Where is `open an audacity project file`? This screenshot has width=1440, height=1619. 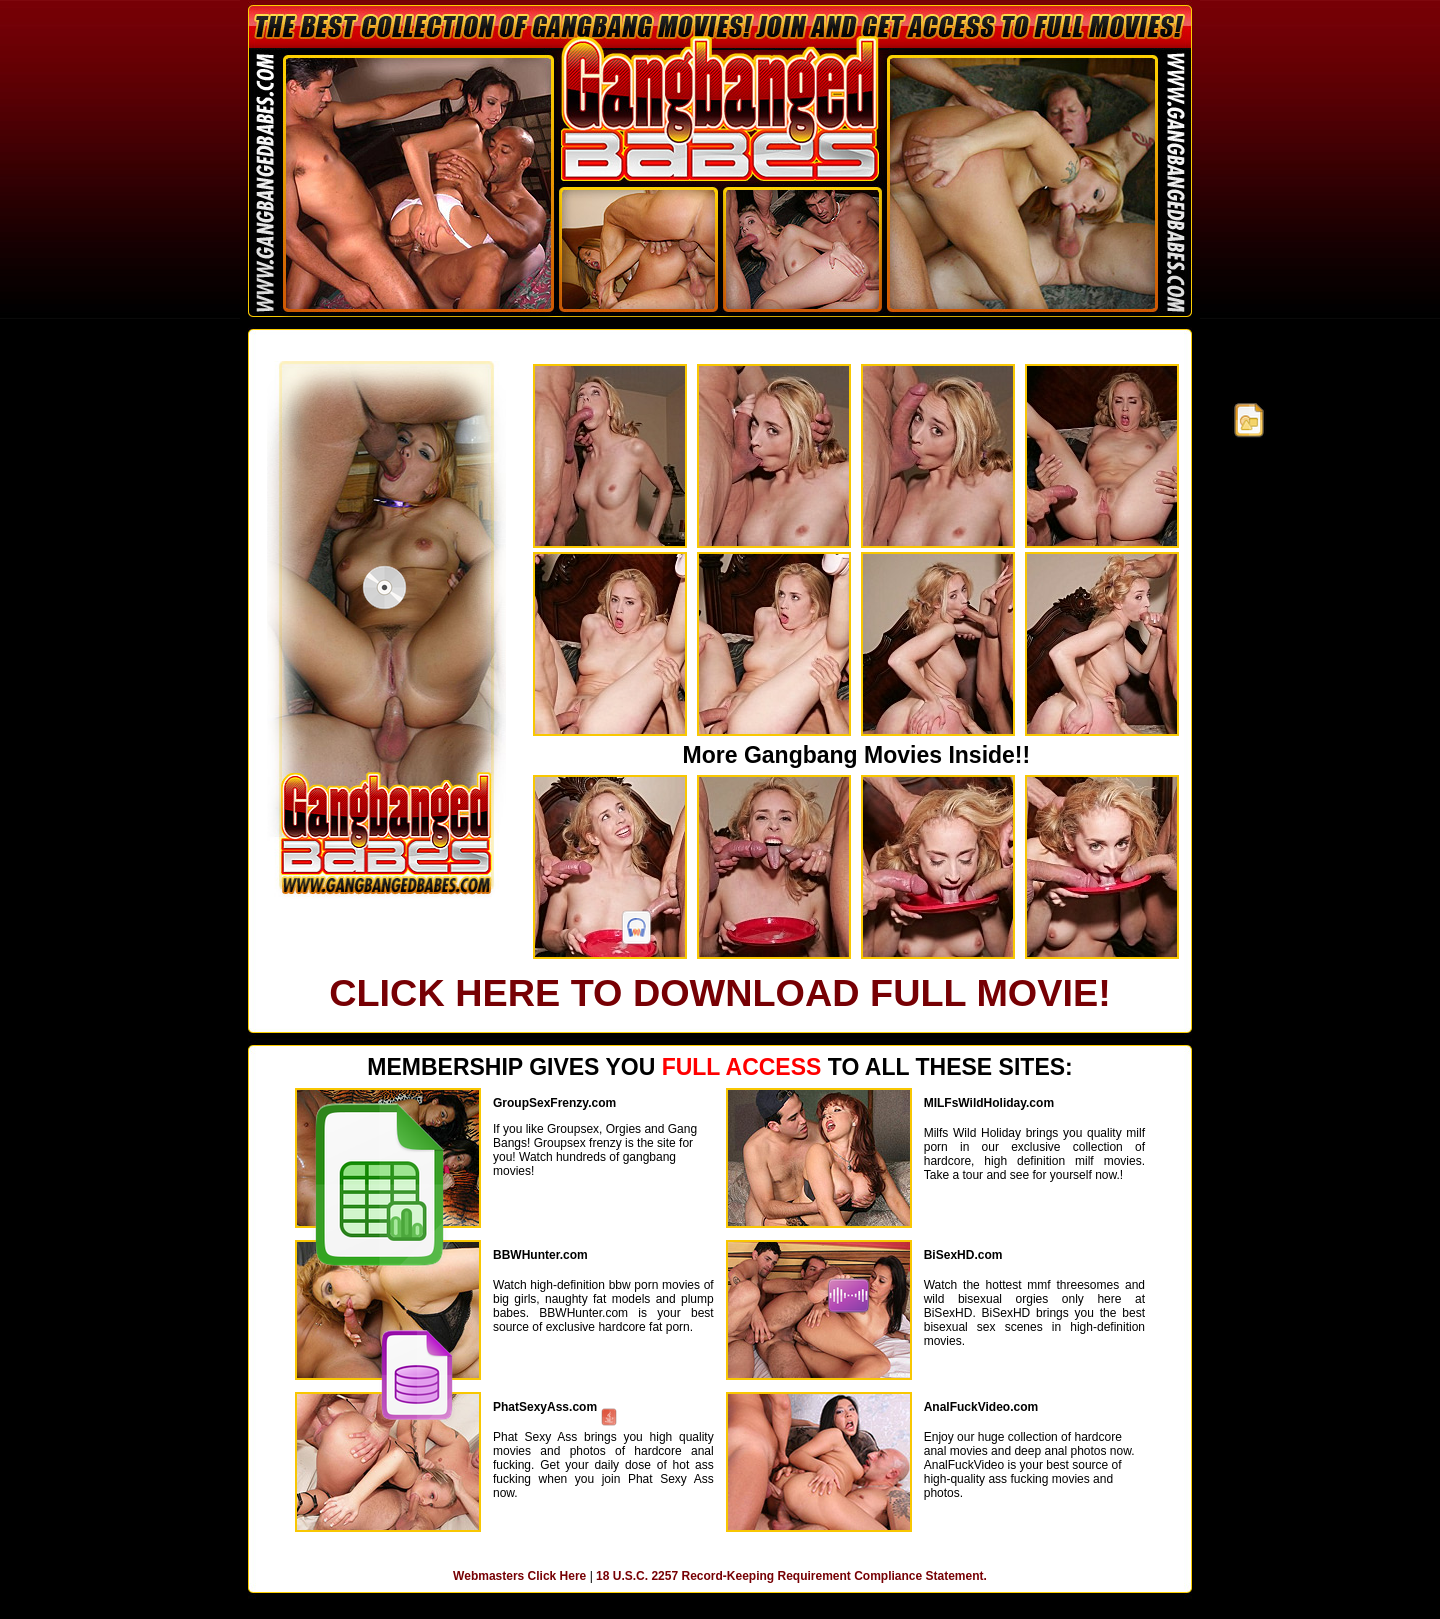
open an audacity project file is located at coordinates (636, 927).